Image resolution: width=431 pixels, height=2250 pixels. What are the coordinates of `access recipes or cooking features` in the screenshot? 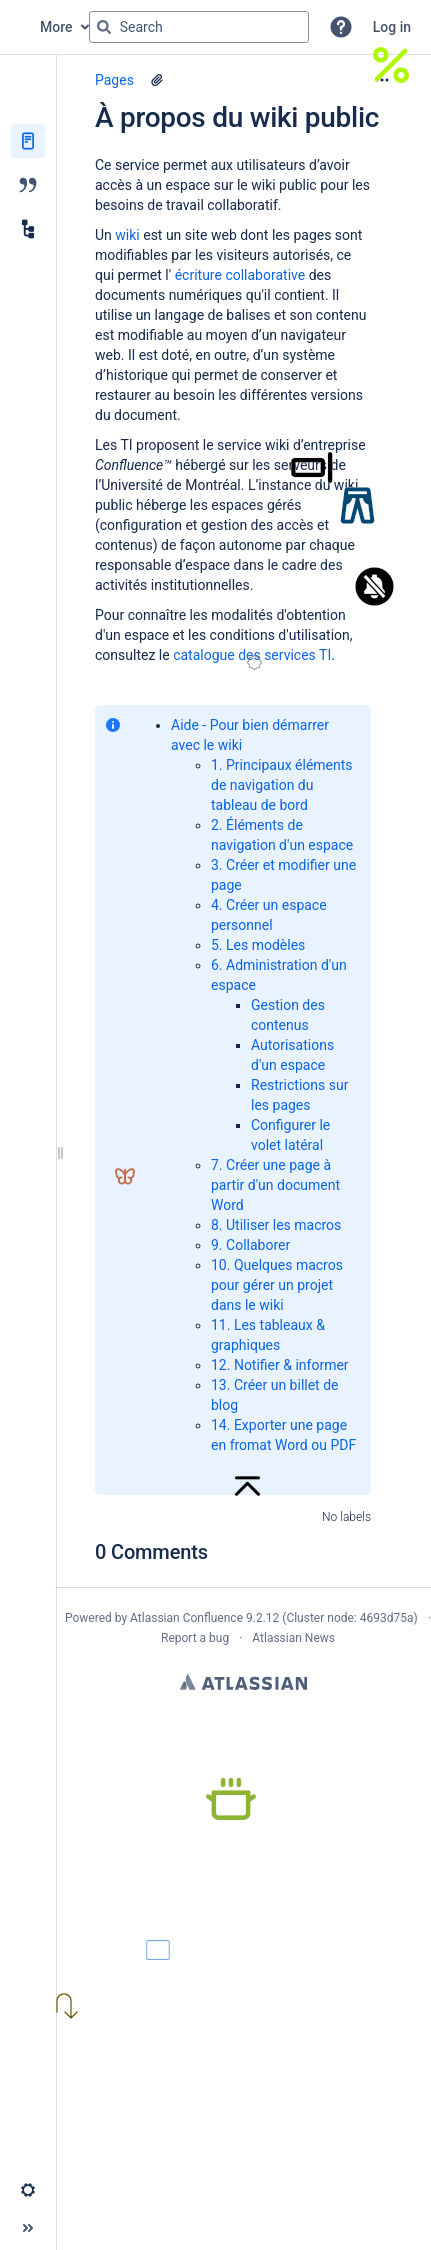 It's located at (231, 1802).